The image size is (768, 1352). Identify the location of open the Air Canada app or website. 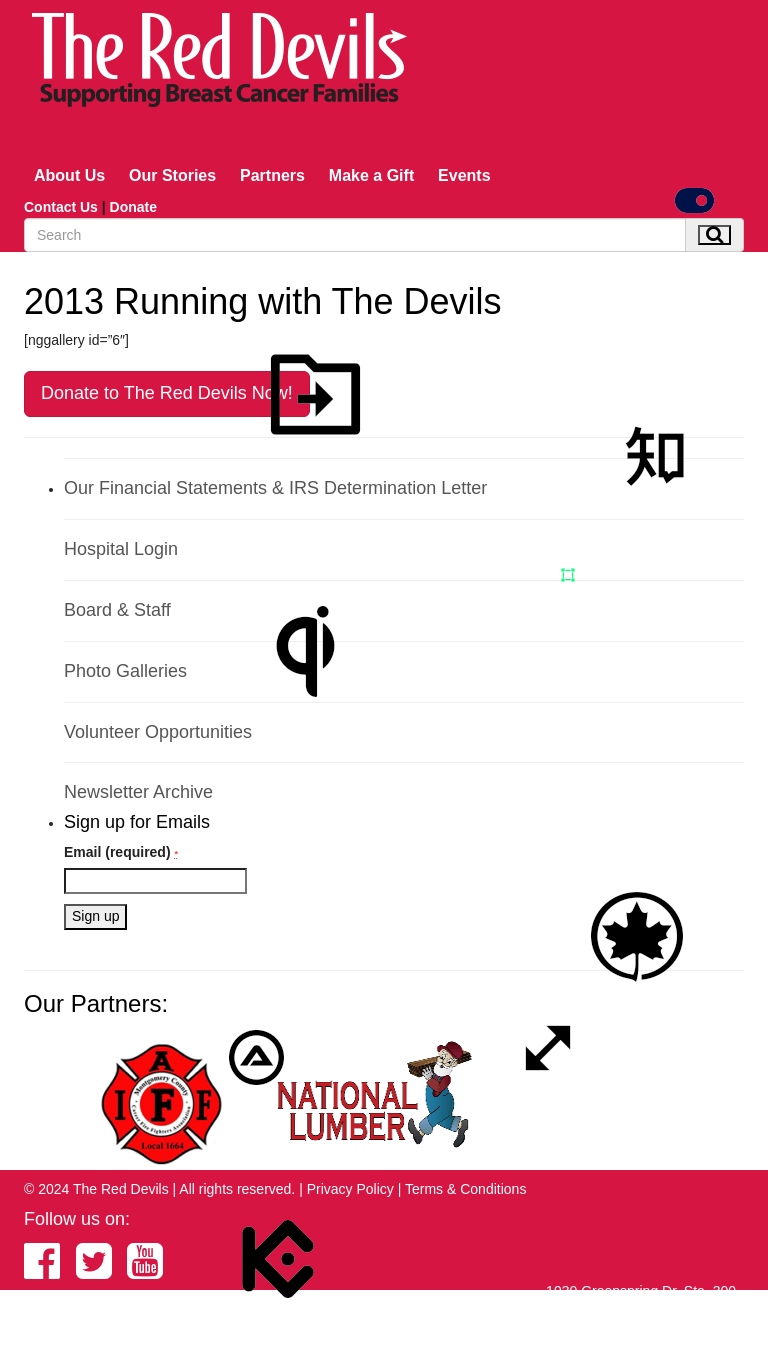
(637, 937).